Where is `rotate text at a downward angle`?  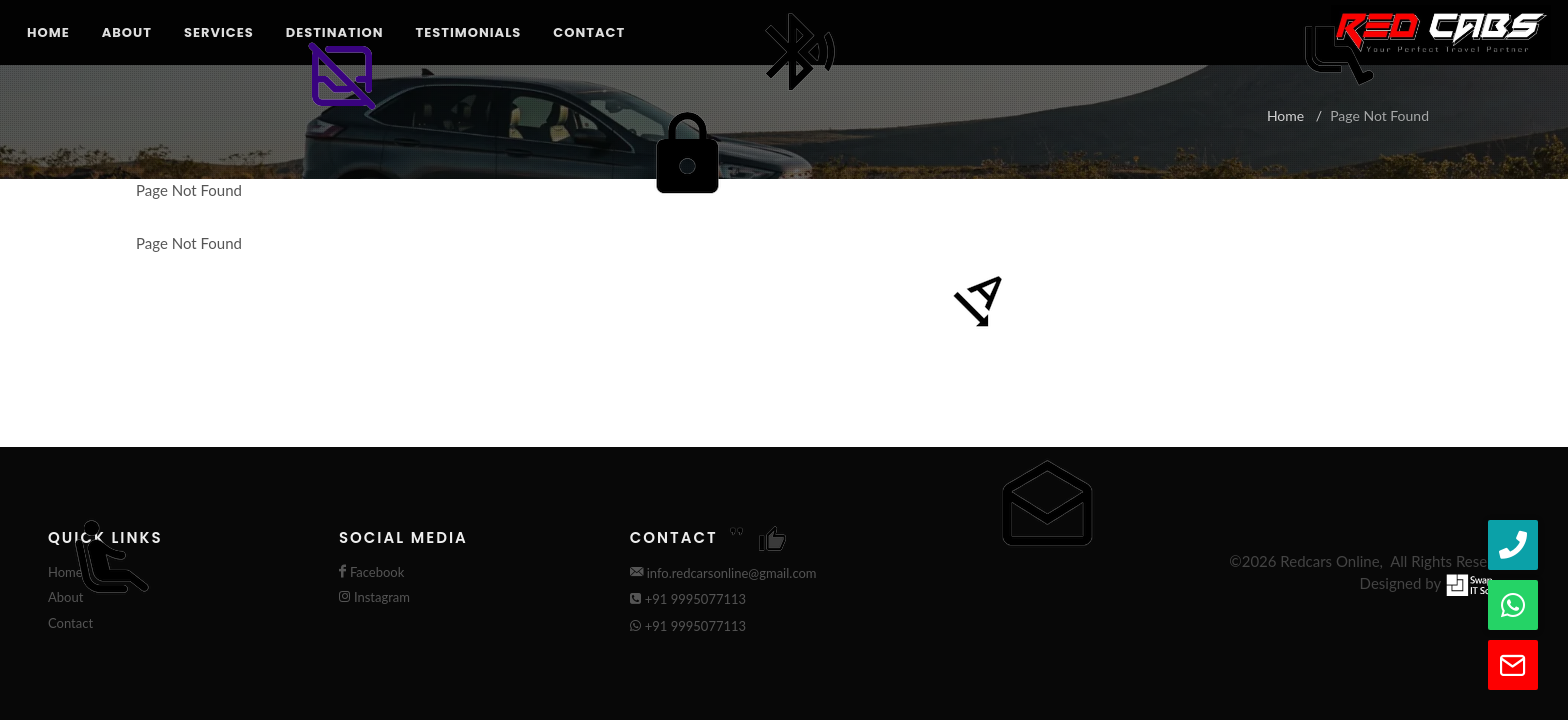 rotate text at a downward angle is located at coordinates (979, 300).